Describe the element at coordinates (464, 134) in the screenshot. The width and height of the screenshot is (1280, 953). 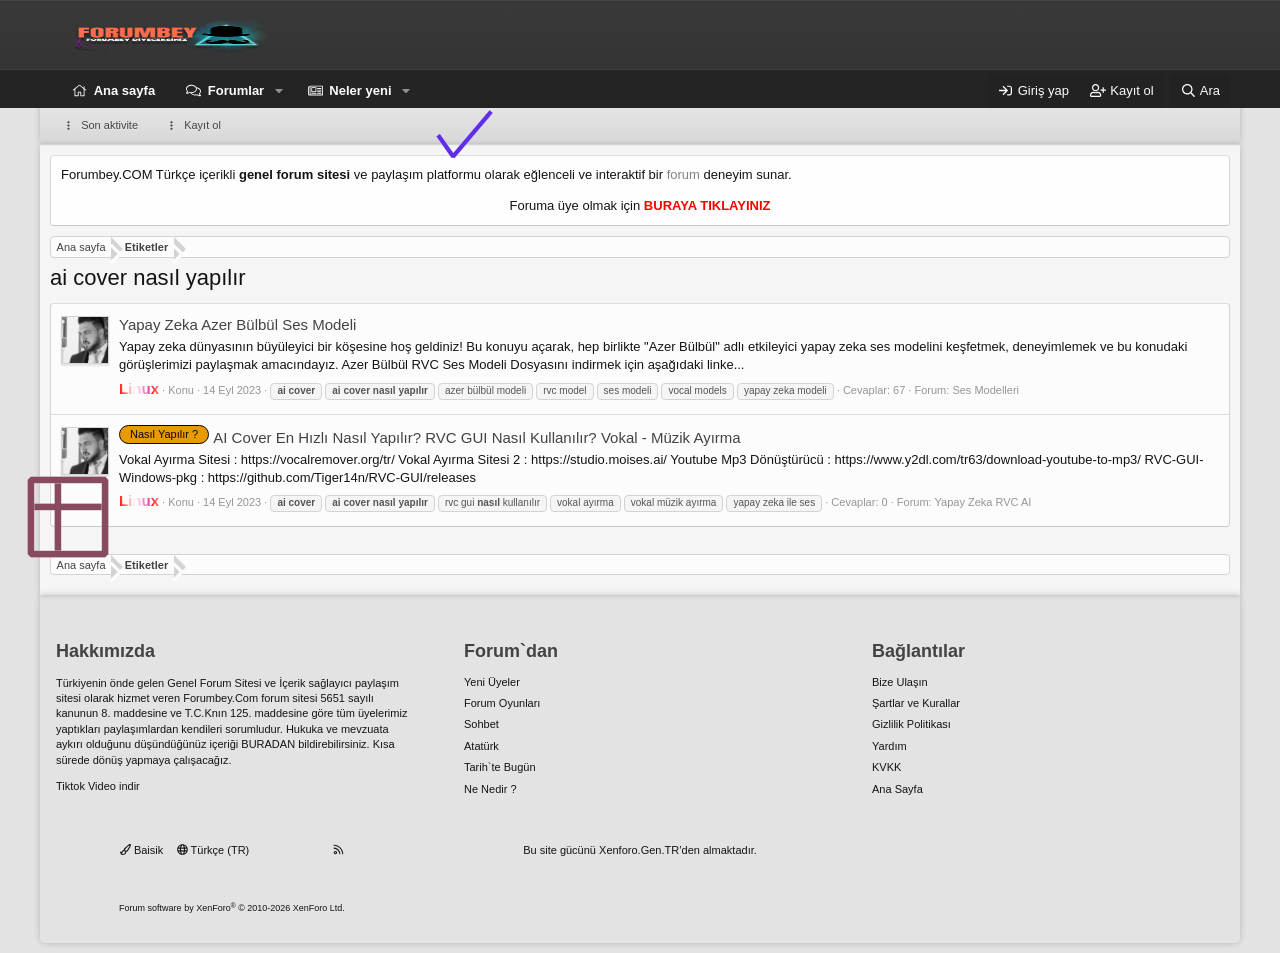
I see `confirm or submit an action` at that location.